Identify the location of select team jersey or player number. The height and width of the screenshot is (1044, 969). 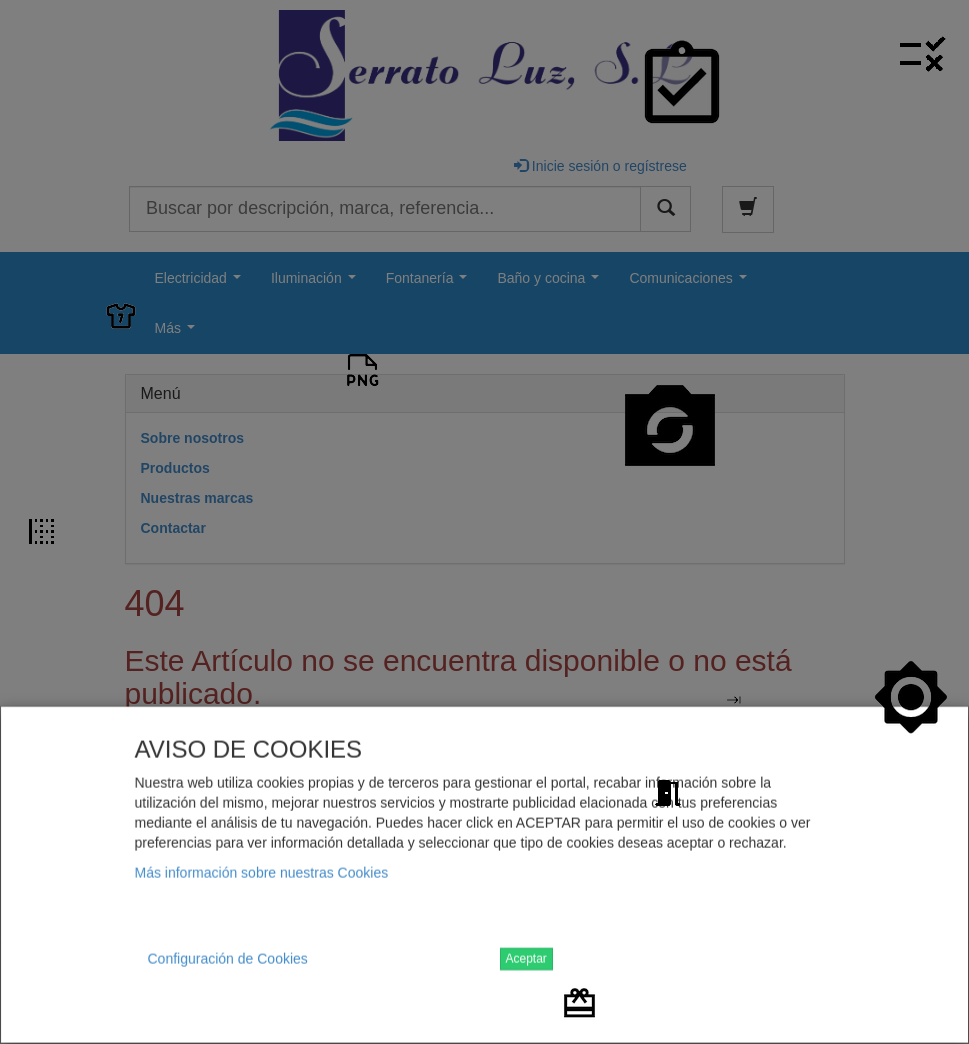
(121, 316).